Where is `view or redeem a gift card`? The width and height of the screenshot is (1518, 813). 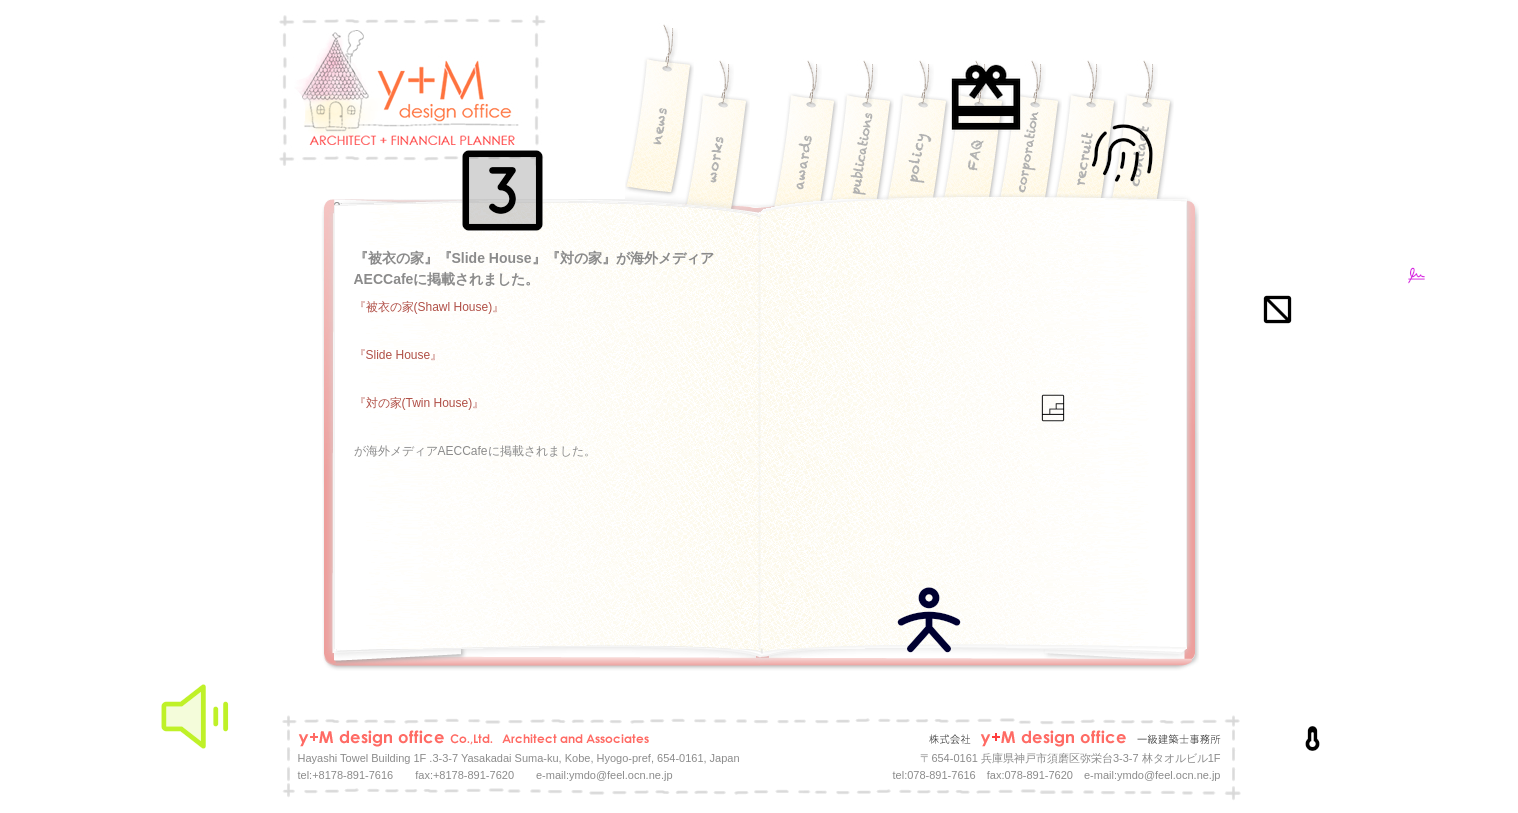 view or redeem a gift card is located at coordinates (986, 99).